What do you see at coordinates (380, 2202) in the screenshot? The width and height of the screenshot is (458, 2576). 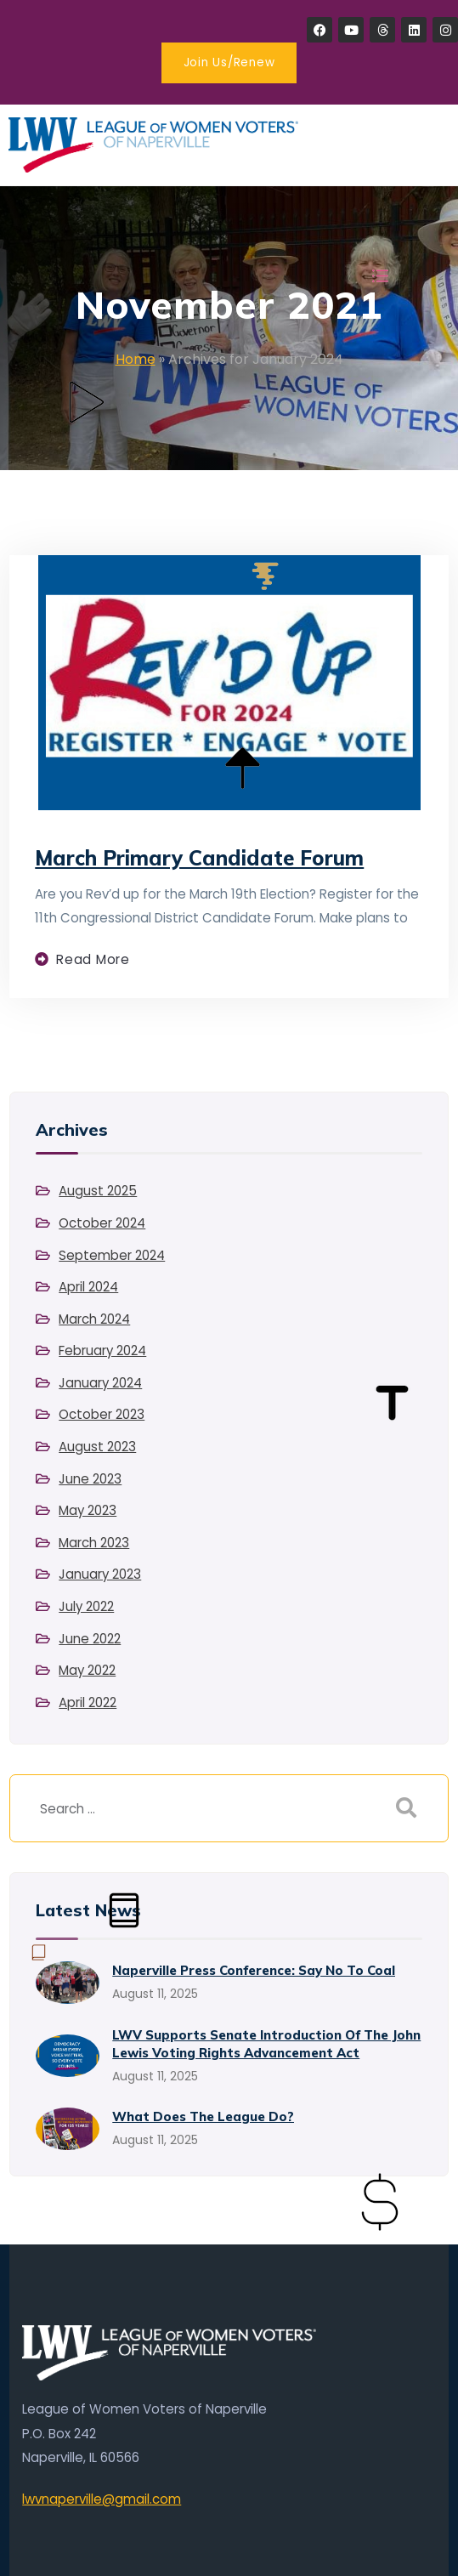 I see `view account balance or financial information` at bounding box center [380, 2202].